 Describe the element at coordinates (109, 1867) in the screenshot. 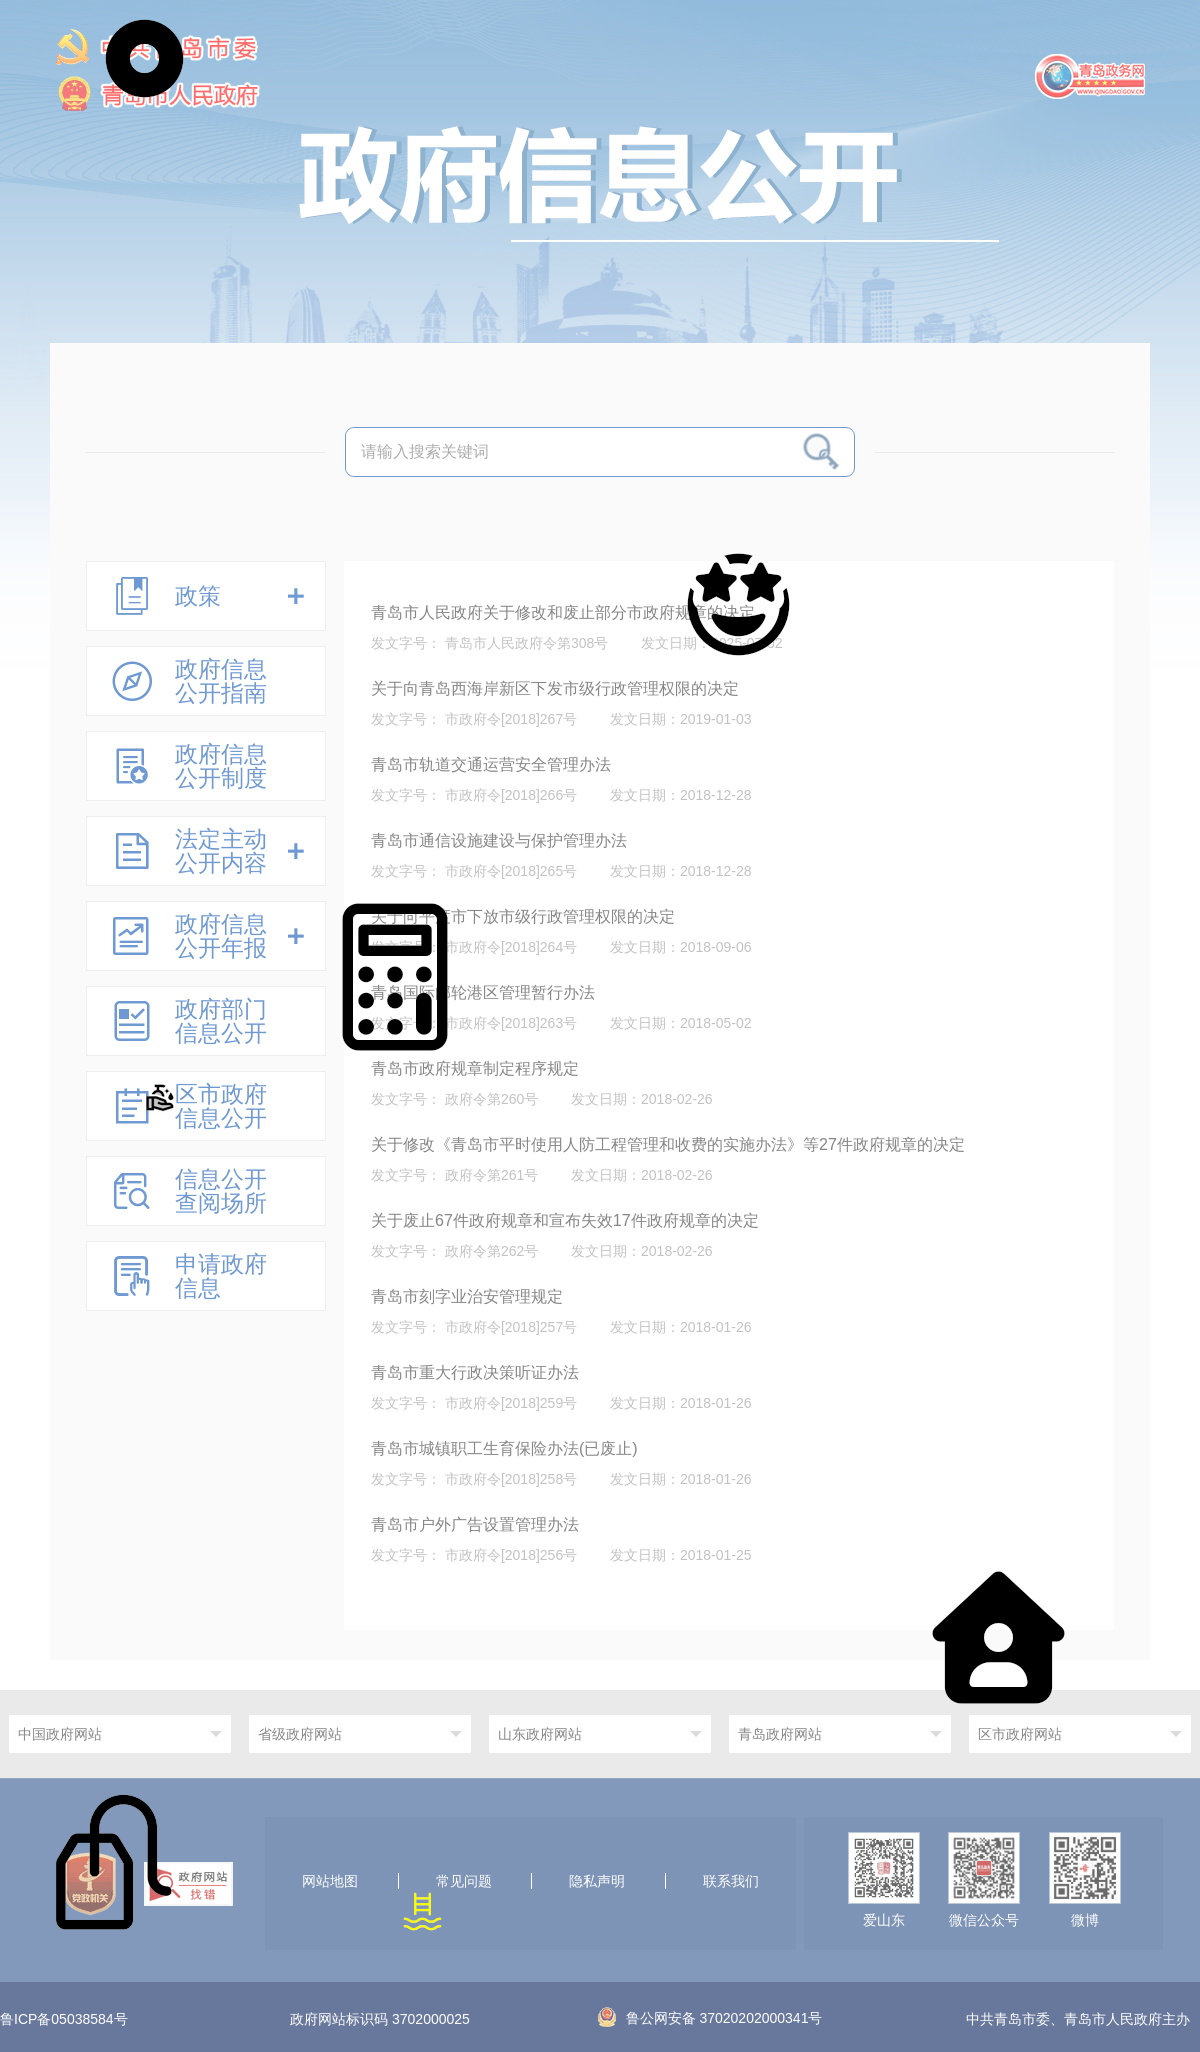

I see `select tea or hot beverage option` at that location.